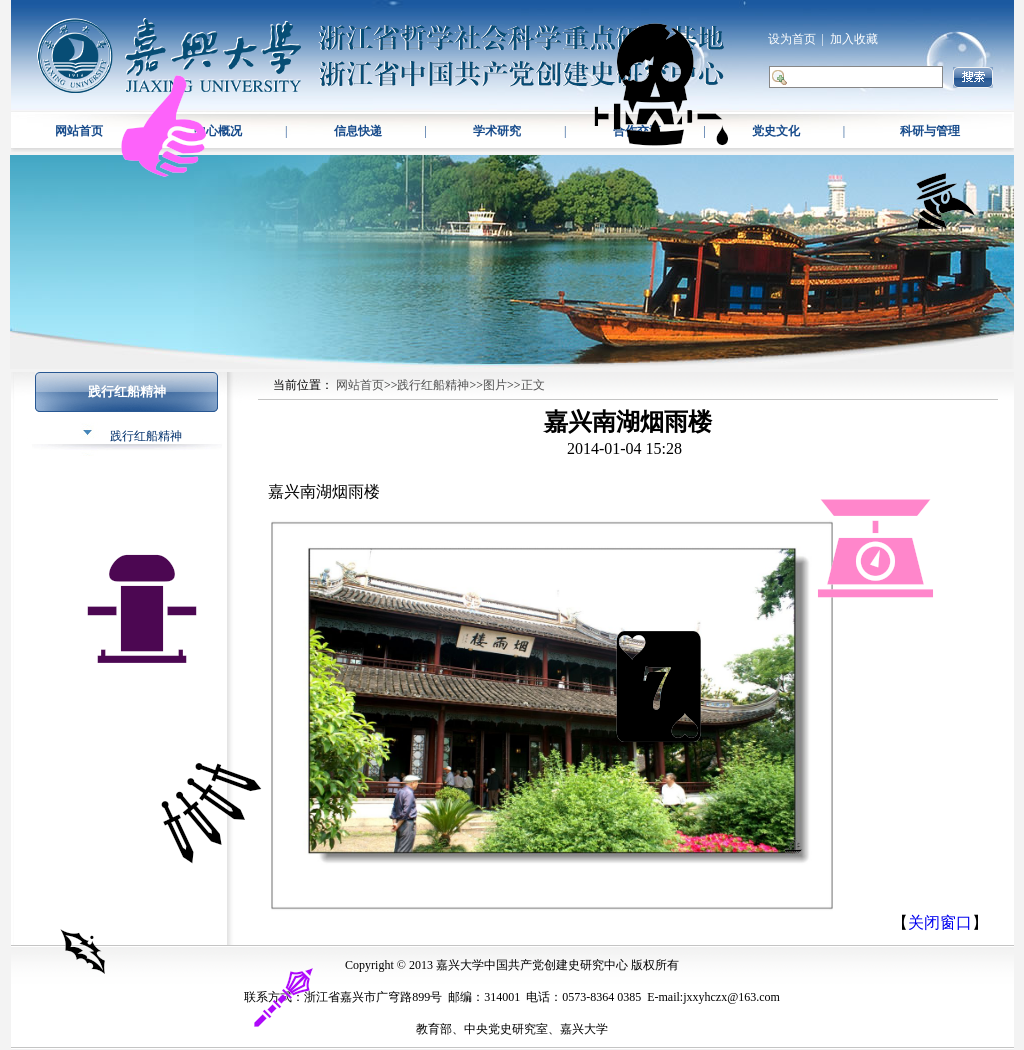 The width and height of the screenshot is (1024, 1050). Describe the element at coordinates (875, 535) in the screenshot. I see `weigh ingredients for a recipe` at that location.